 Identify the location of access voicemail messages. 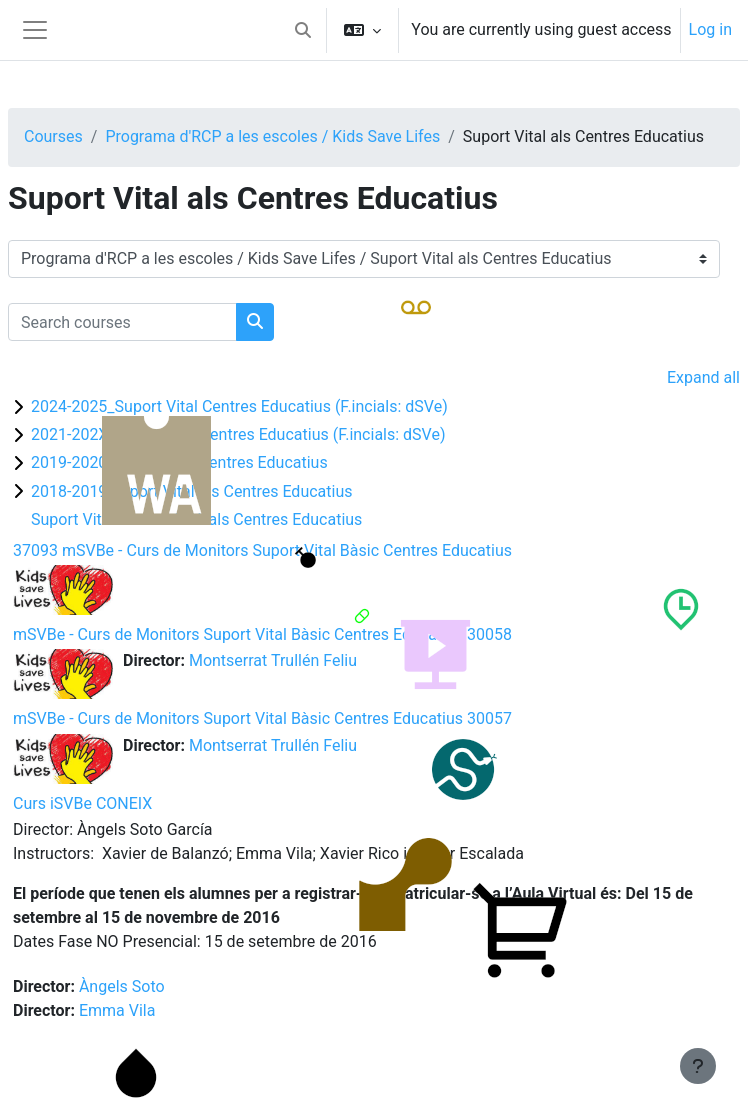
(416, 308).